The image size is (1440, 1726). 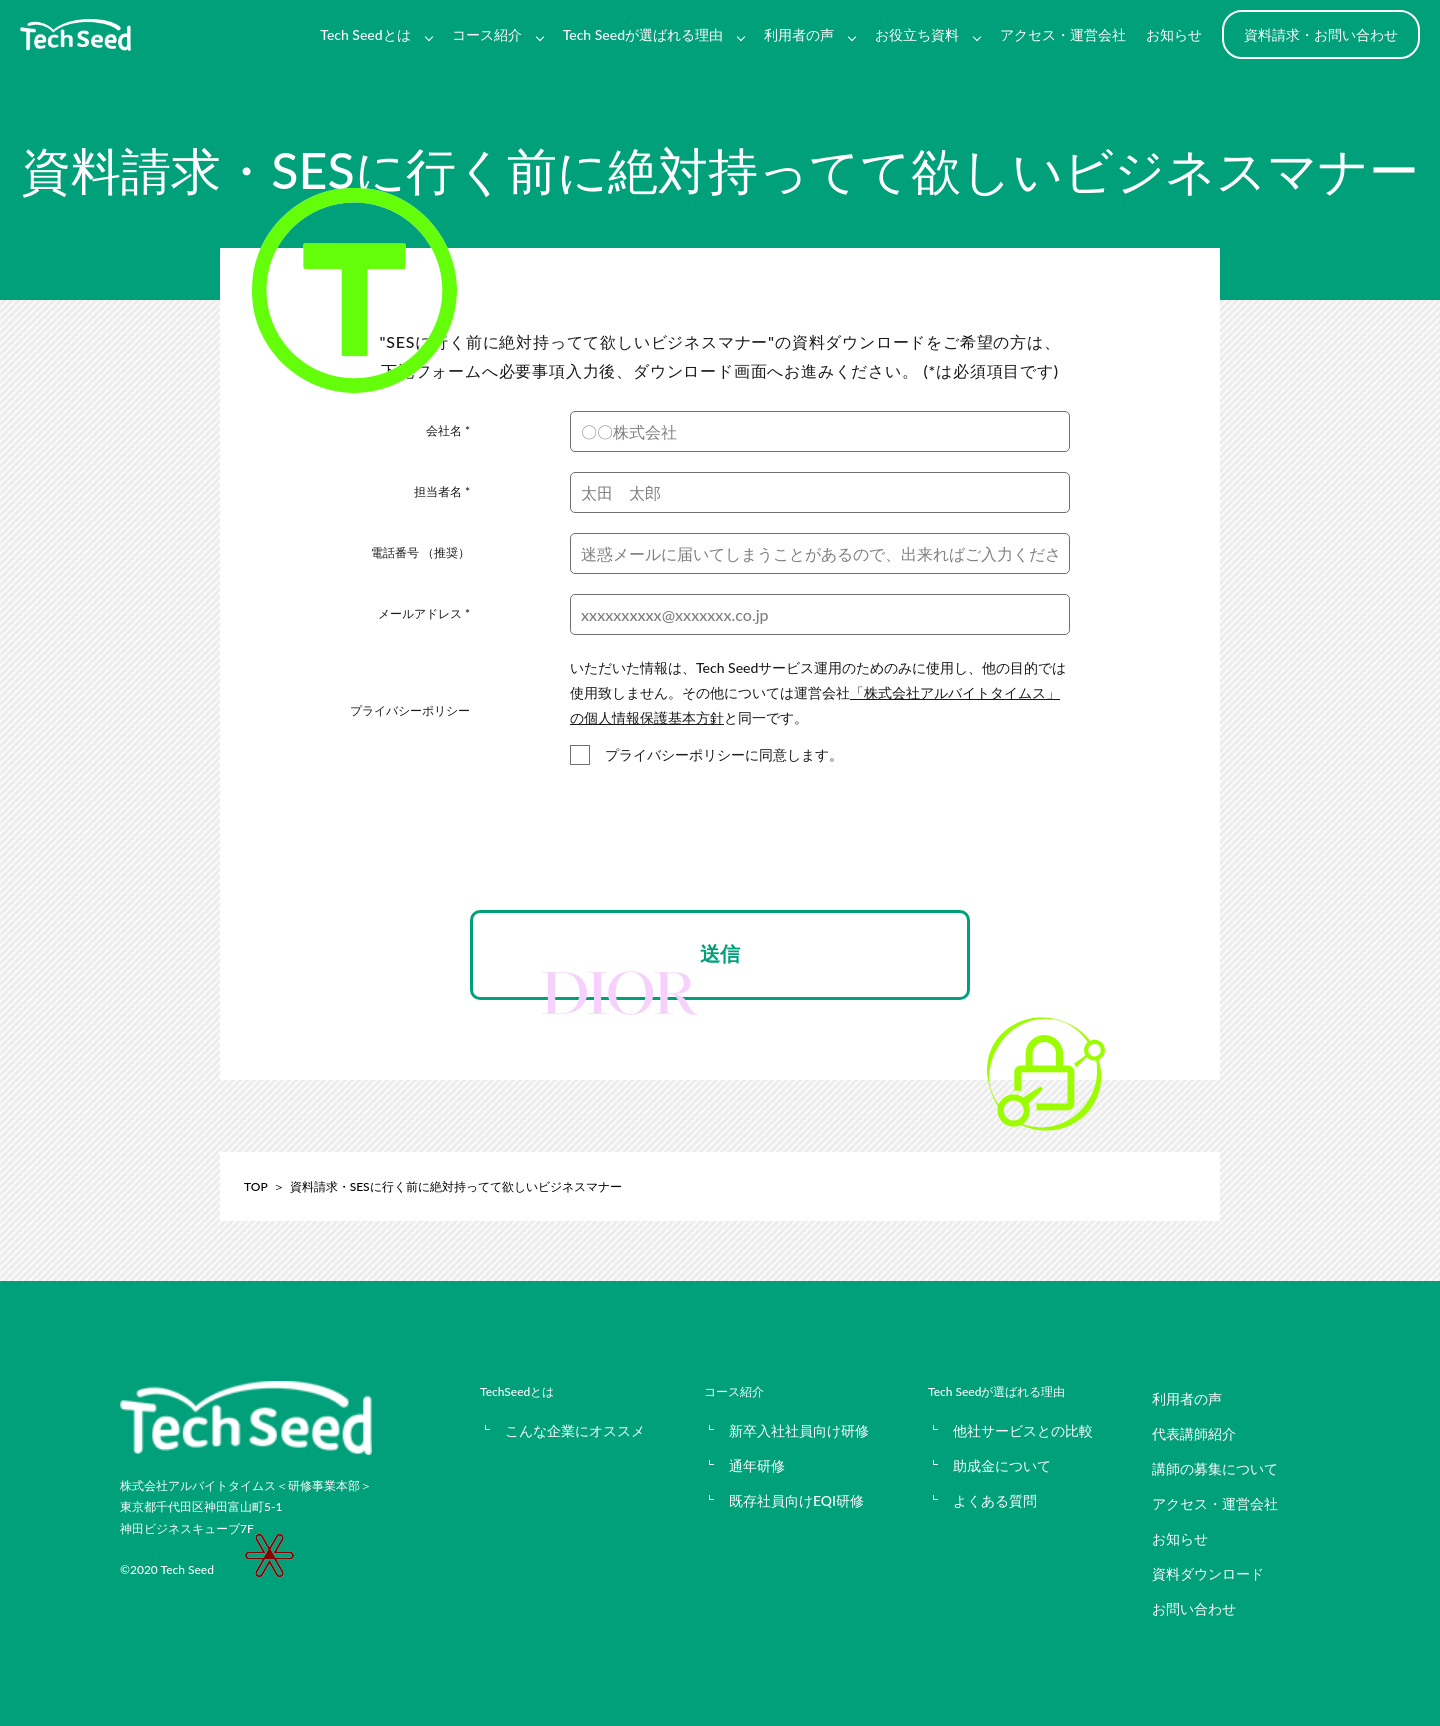 What do you see at coordinates (1046, 1074) in the screenshot?
I see `caddy web server logo` at bounding box center [1046, 1074].